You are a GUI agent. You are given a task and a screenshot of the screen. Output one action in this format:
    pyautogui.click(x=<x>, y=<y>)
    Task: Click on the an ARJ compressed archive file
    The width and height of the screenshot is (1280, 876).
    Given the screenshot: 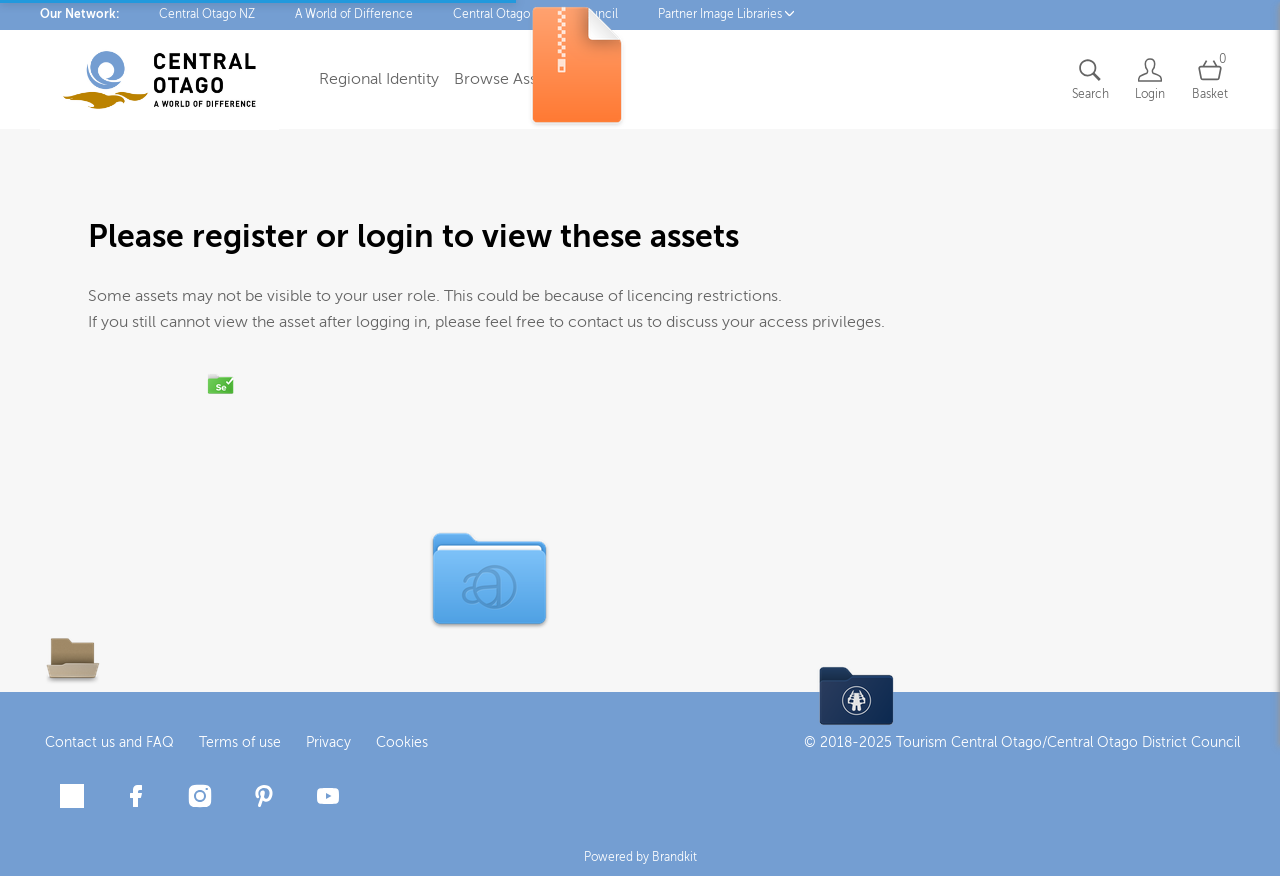 What is the action you would take?
    pyautogui.click(x=577, y=67)
    